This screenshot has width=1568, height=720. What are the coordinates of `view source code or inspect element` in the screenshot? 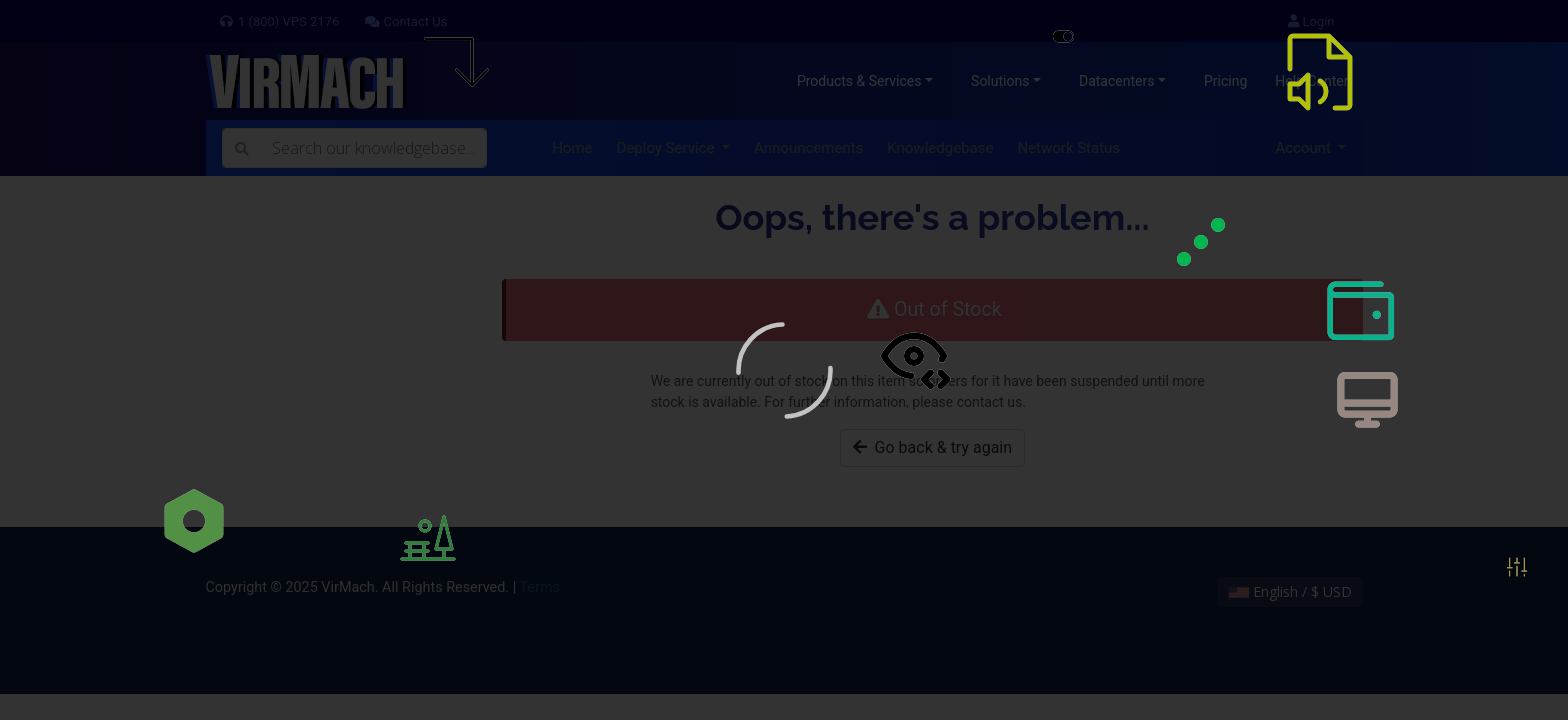 It's located at (914, 356).